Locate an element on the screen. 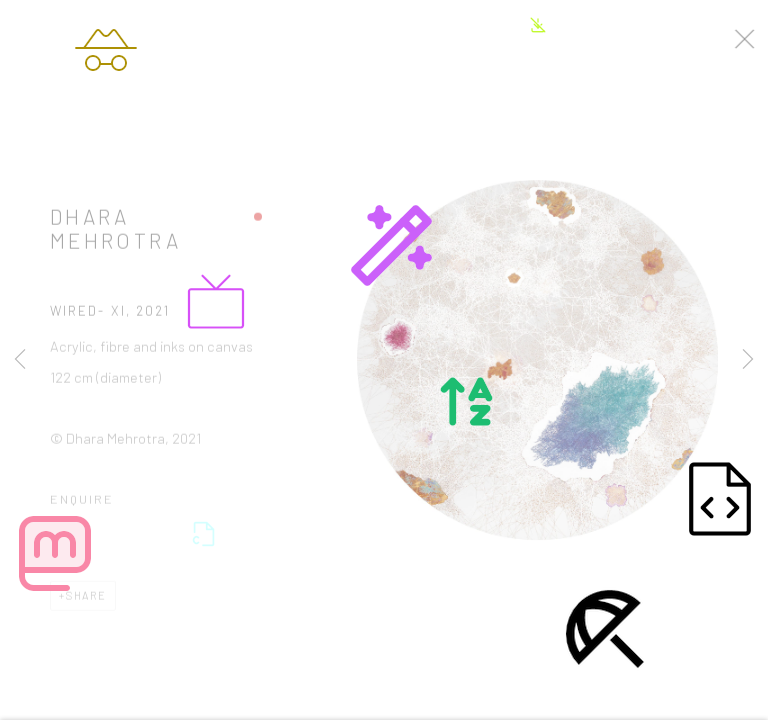 This screenshot has width=768, height=720. apply magic or auto-enhance effects is located at coordinates (391, 245).